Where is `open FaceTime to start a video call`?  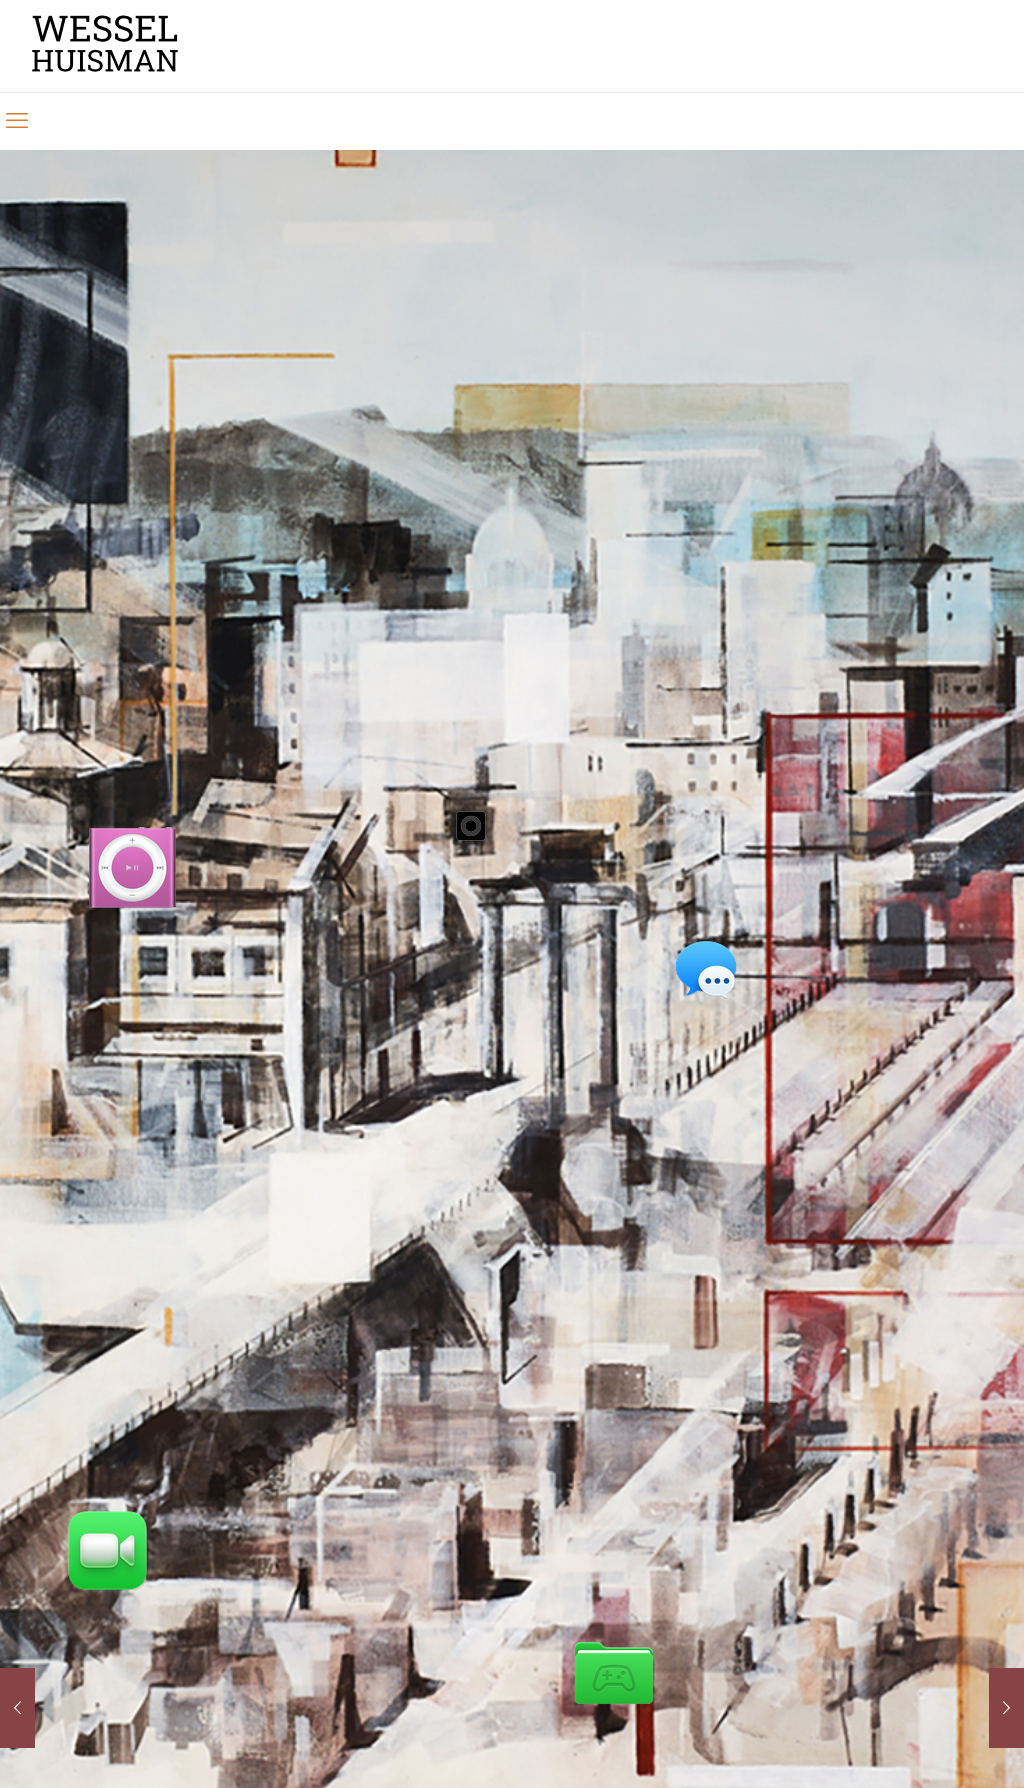
open FaceTime to start a video call is located at coordinates (107, 1550).